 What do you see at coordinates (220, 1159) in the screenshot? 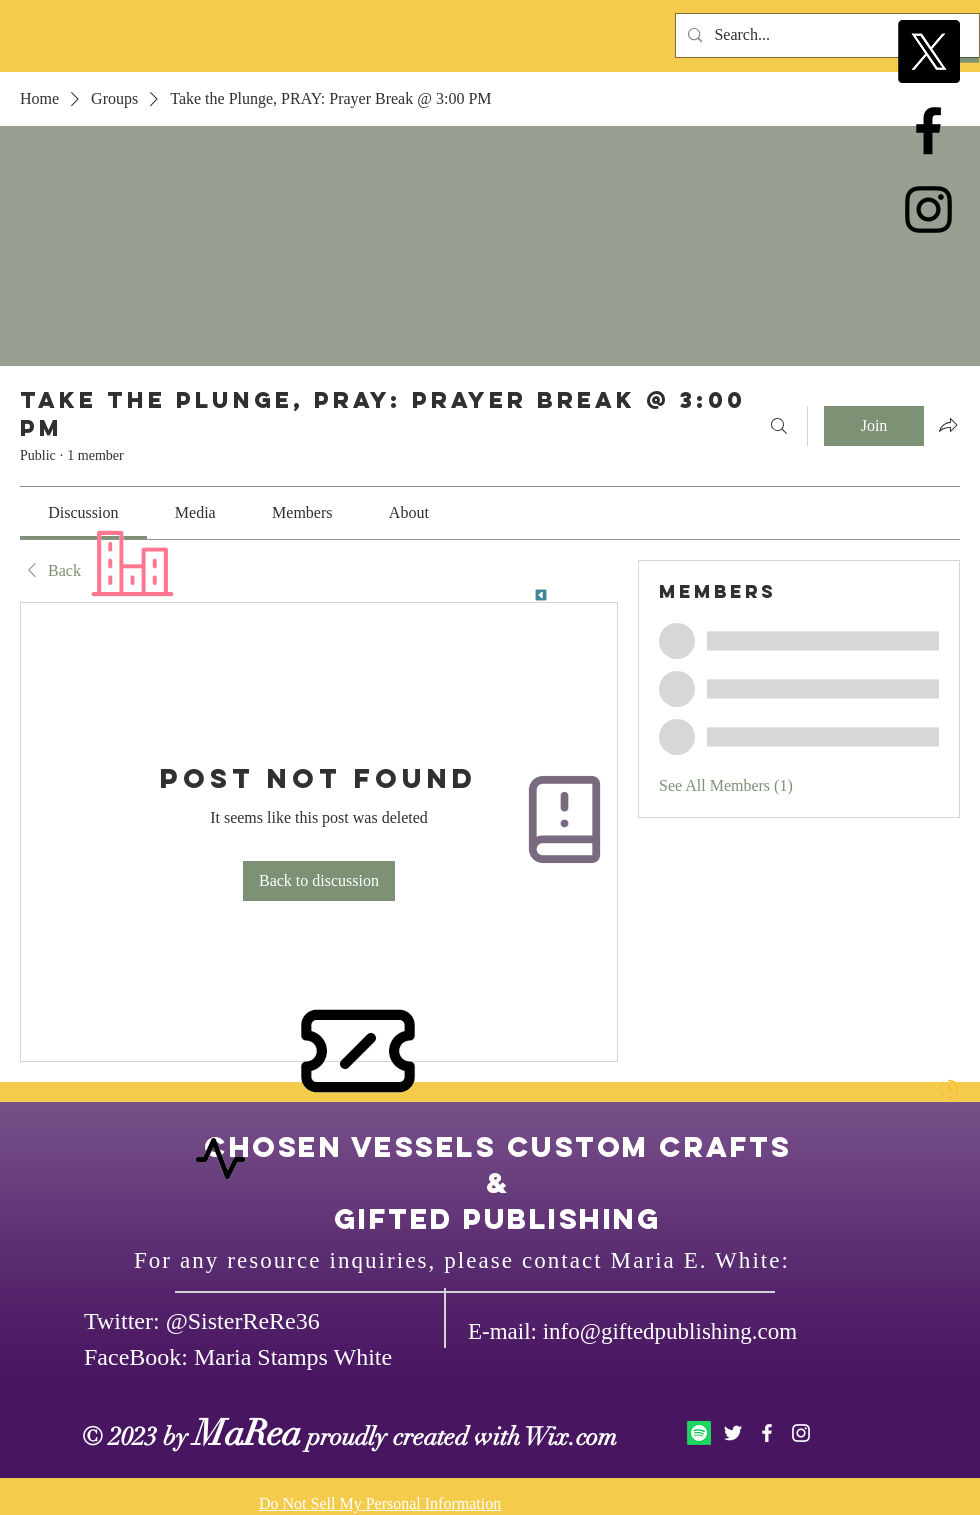
I see `view health or heart rate data` at bounding box center [220, 1159].